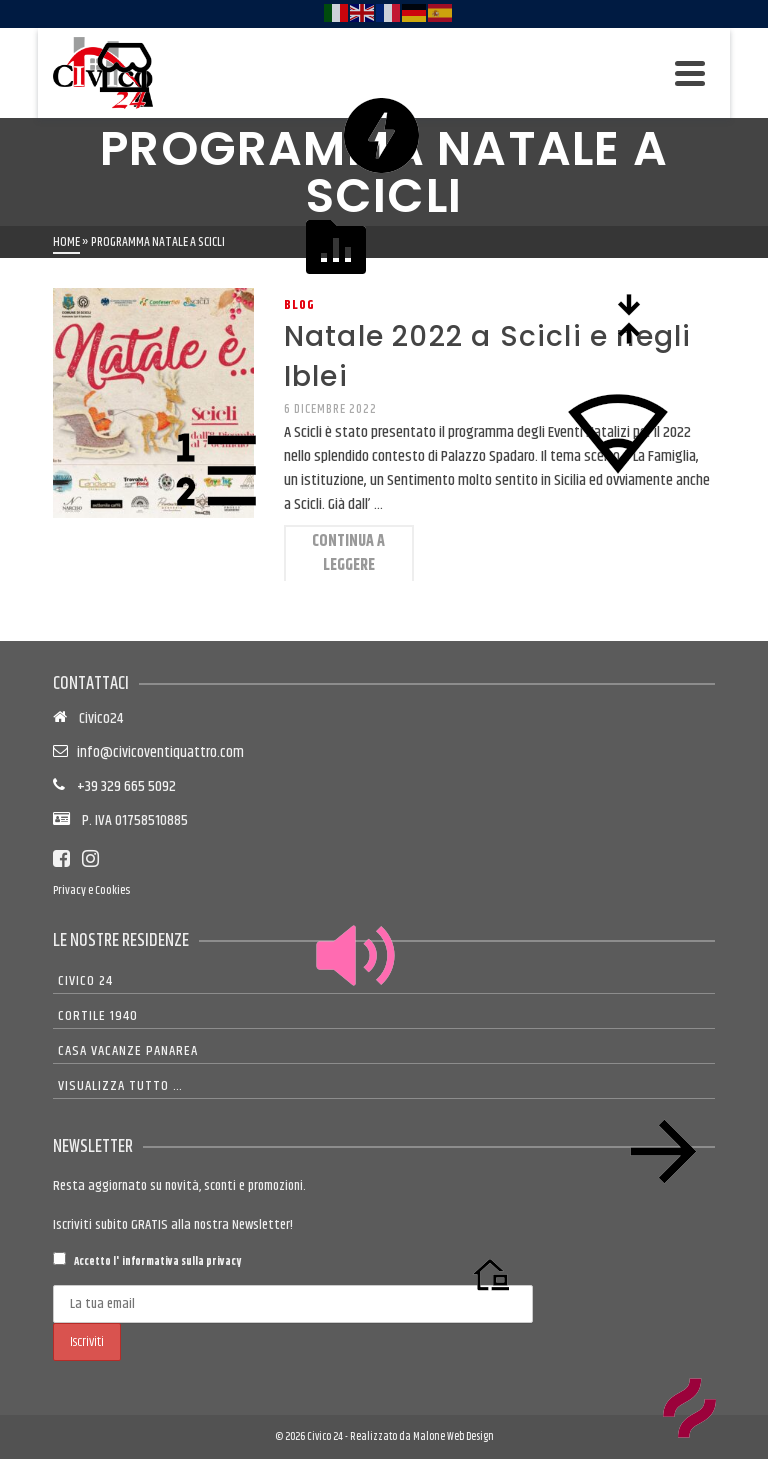 Image resolution: width=768 pixels, height=1459 pixels. What do you see at coordinates (124, 67) in the screenshot?
I see `visit the online store` at bounding box center [124, 67].